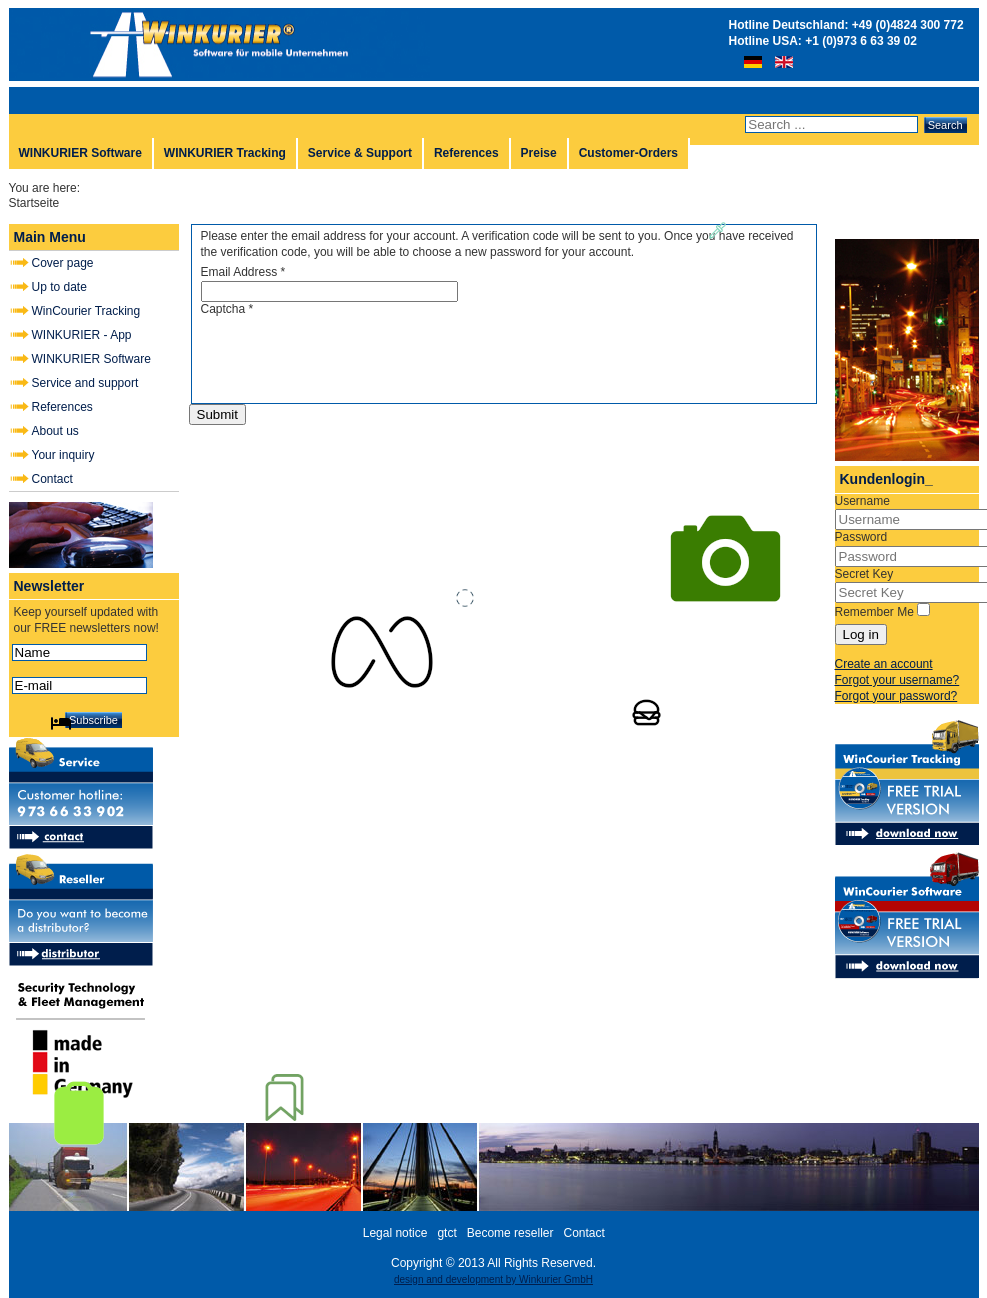  What do you see at coordinates (382, 652) in the screenshot?
I see `Meta company logo` at bounding box center [382, 652].